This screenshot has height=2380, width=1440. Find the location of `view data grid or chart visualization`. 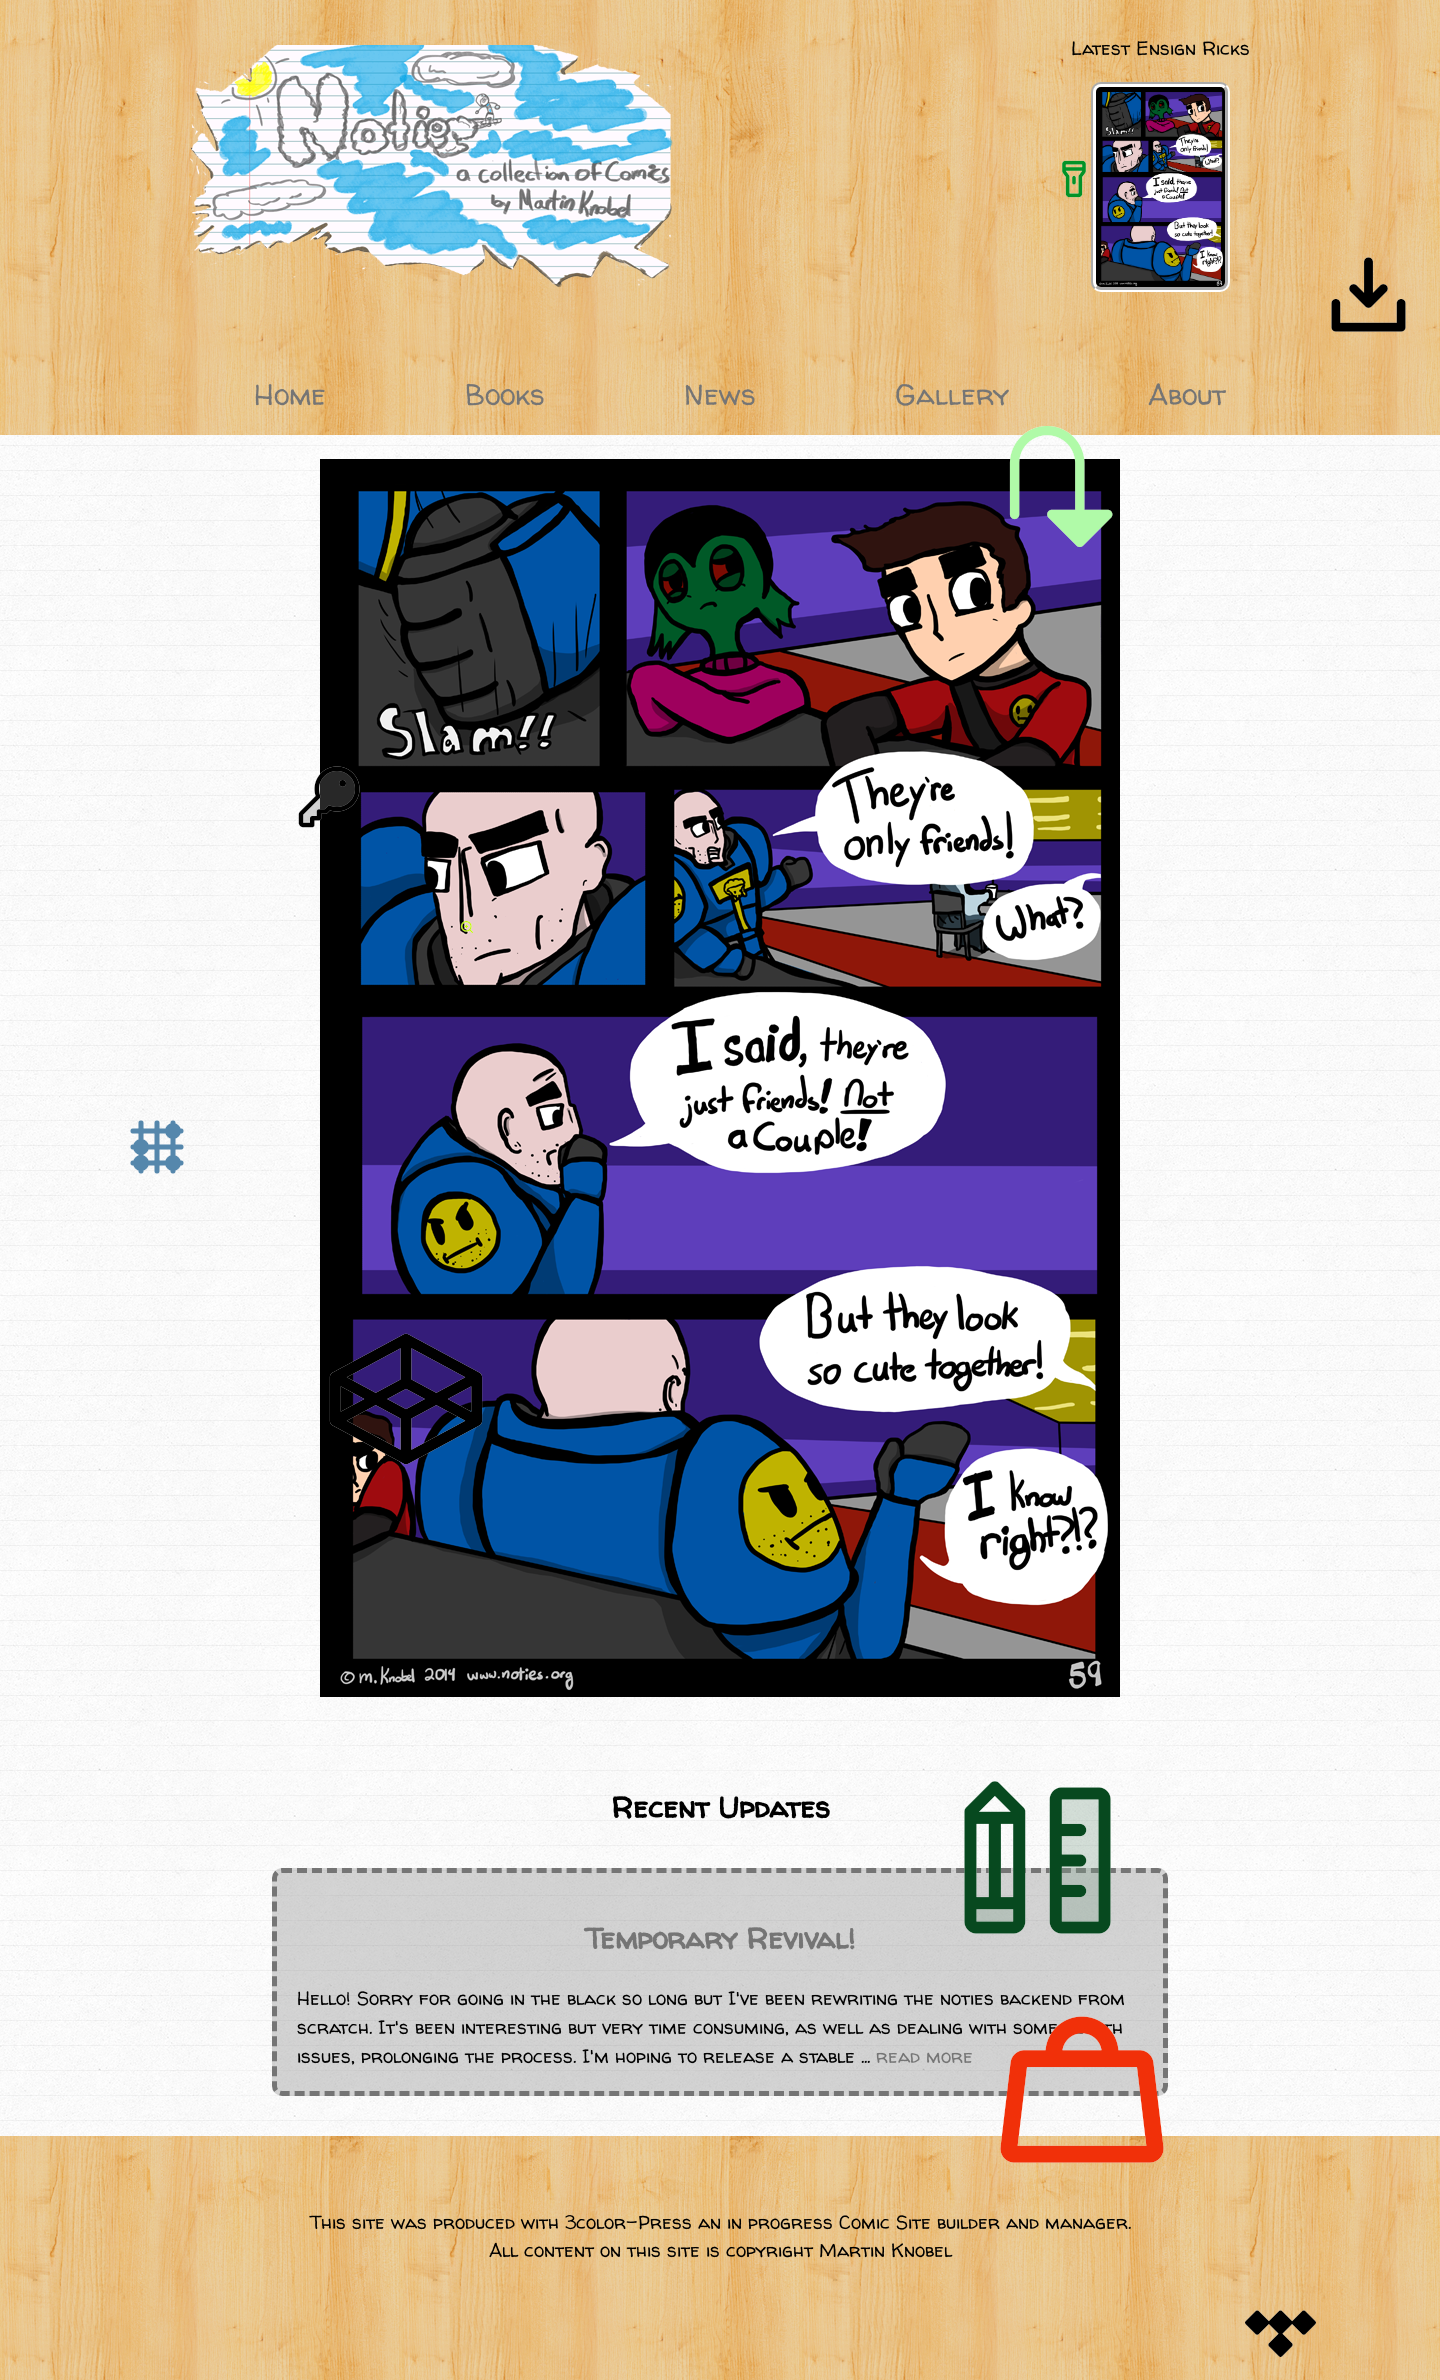

view data grid or chart visualization is located at coordinates (157, 1147).